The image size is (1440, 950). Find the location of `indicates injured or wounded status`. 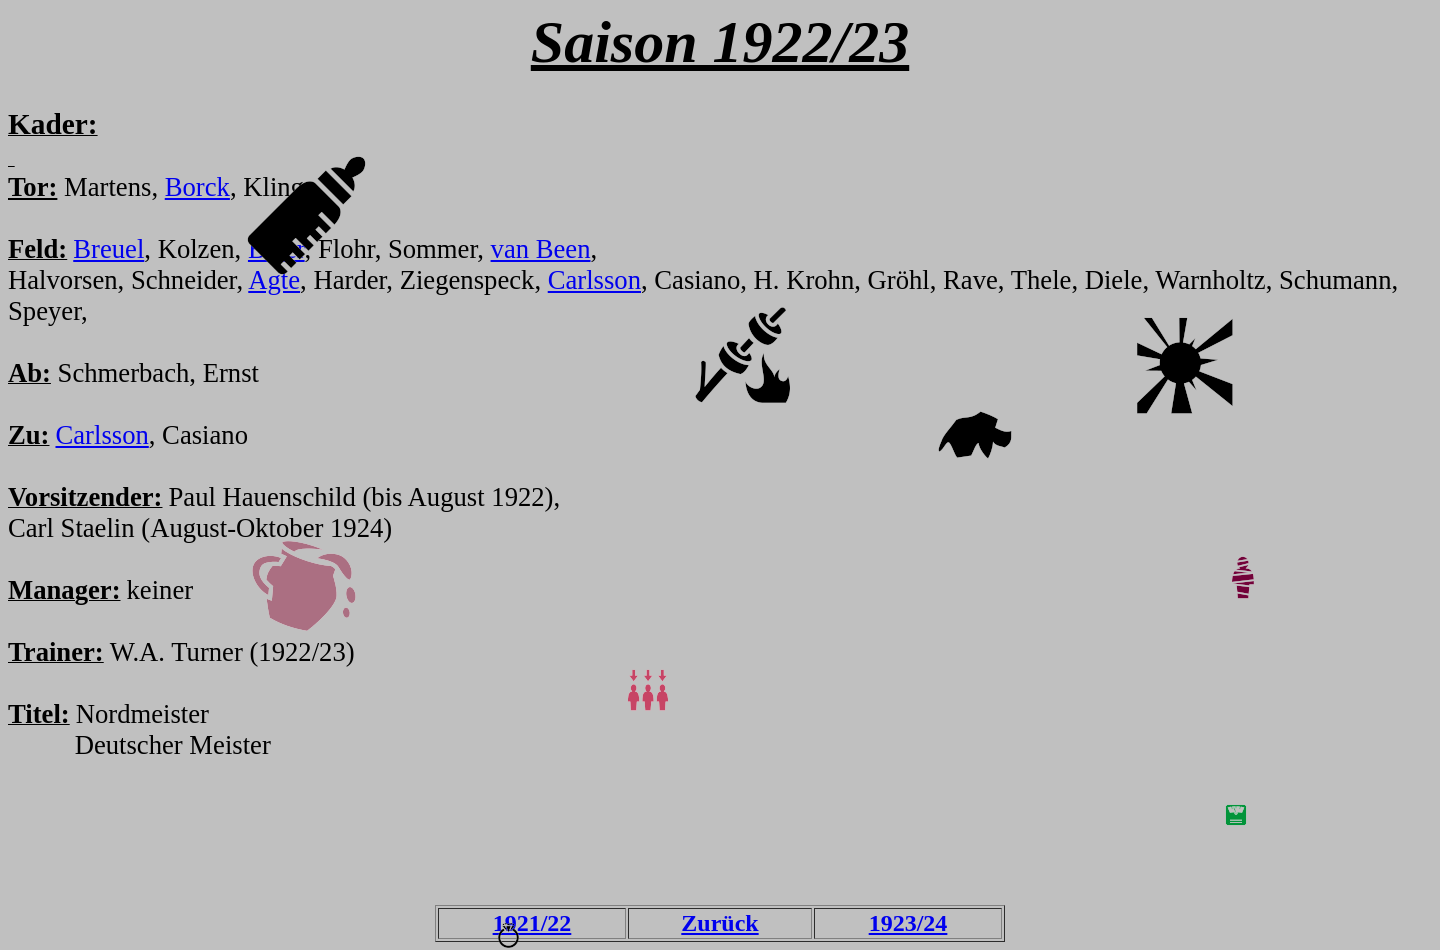

indicates injured or wounded status is located at coordinates (1243, 577).